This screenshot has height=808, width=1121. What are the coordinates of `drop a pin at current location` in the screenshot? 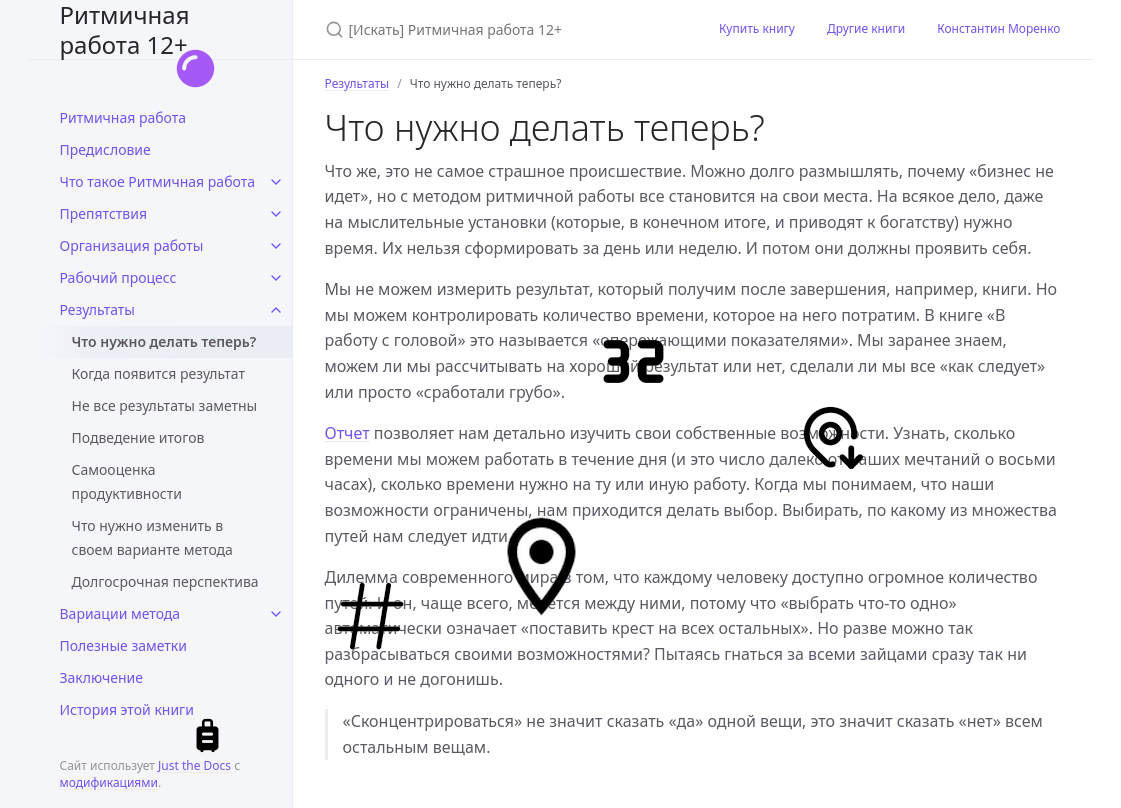 It's located at (830, 436).